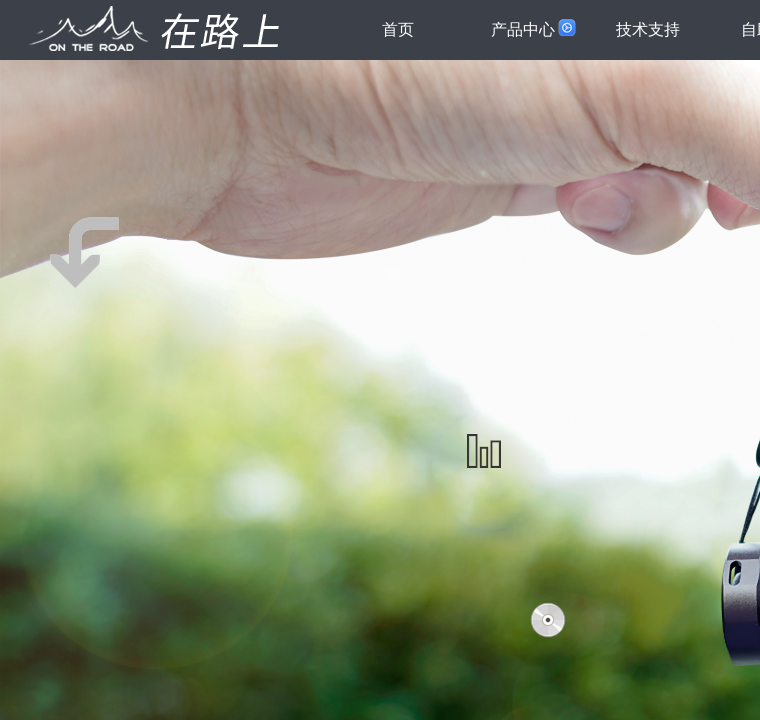 This screenshot has height=720, width=760. I want to click on access system preferences or settings, so click(567, 28).